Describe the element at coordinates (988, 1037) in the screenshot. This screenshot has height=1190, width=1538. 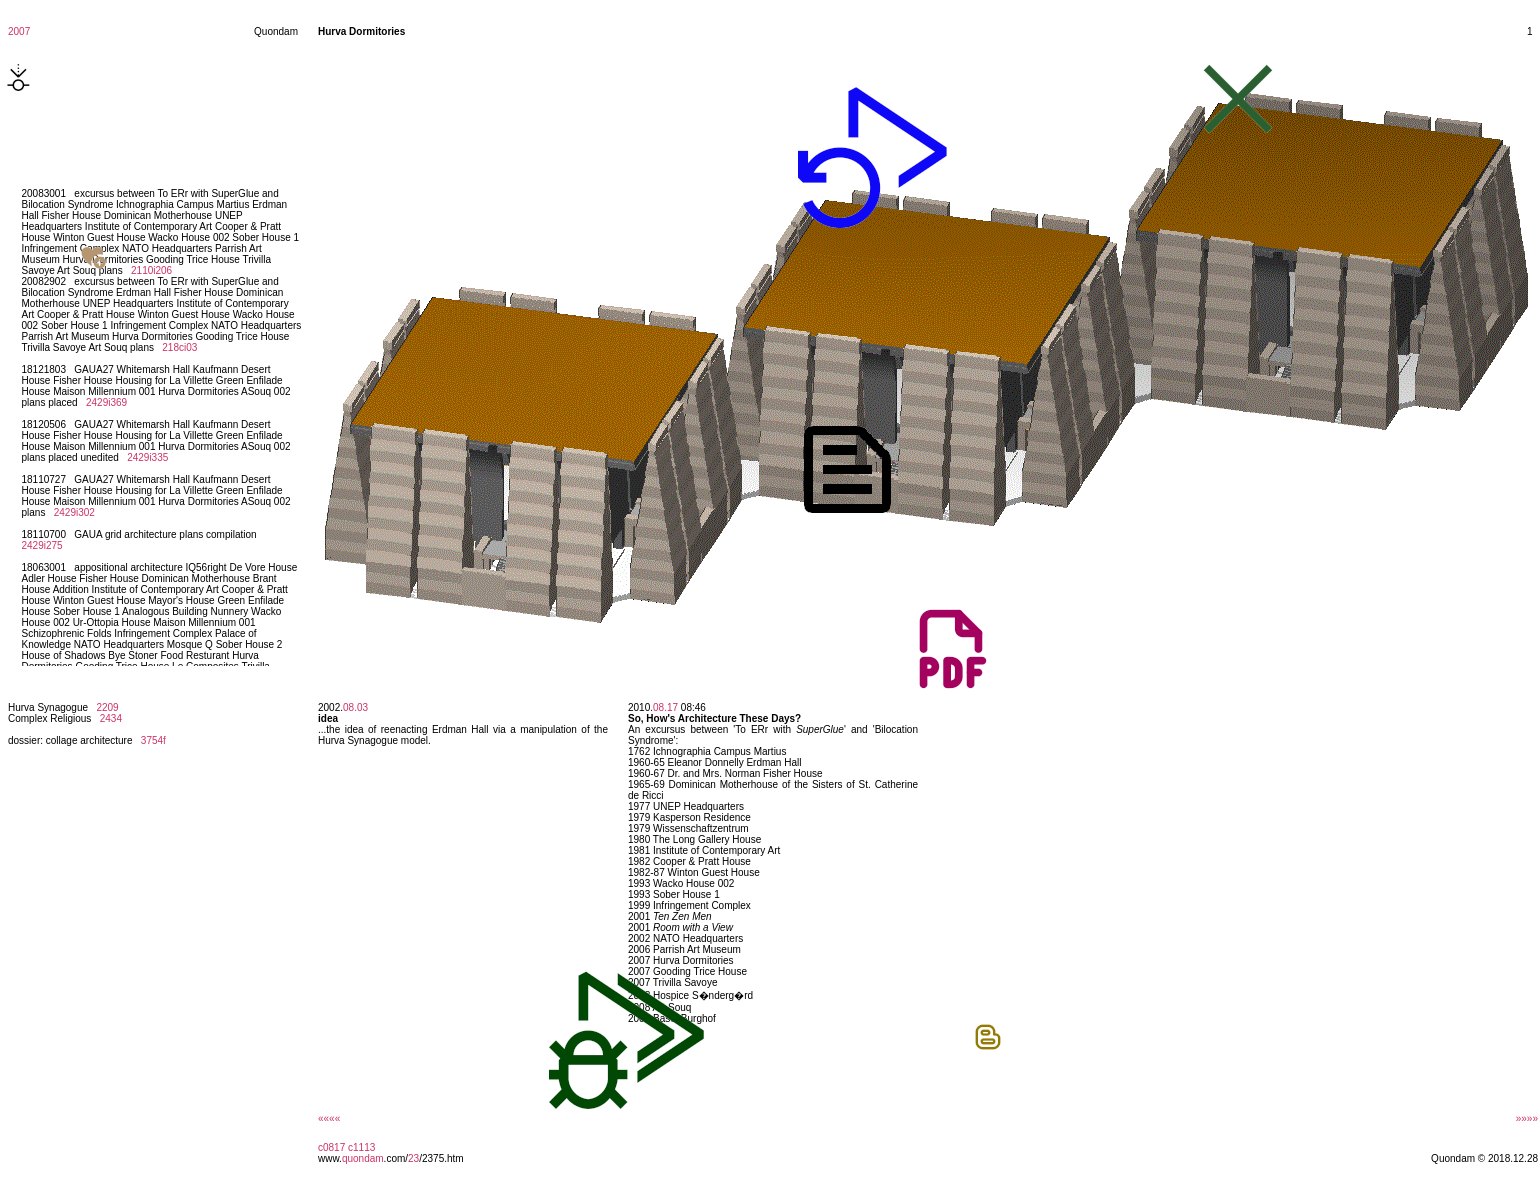
I see `open blogger app` at that location.